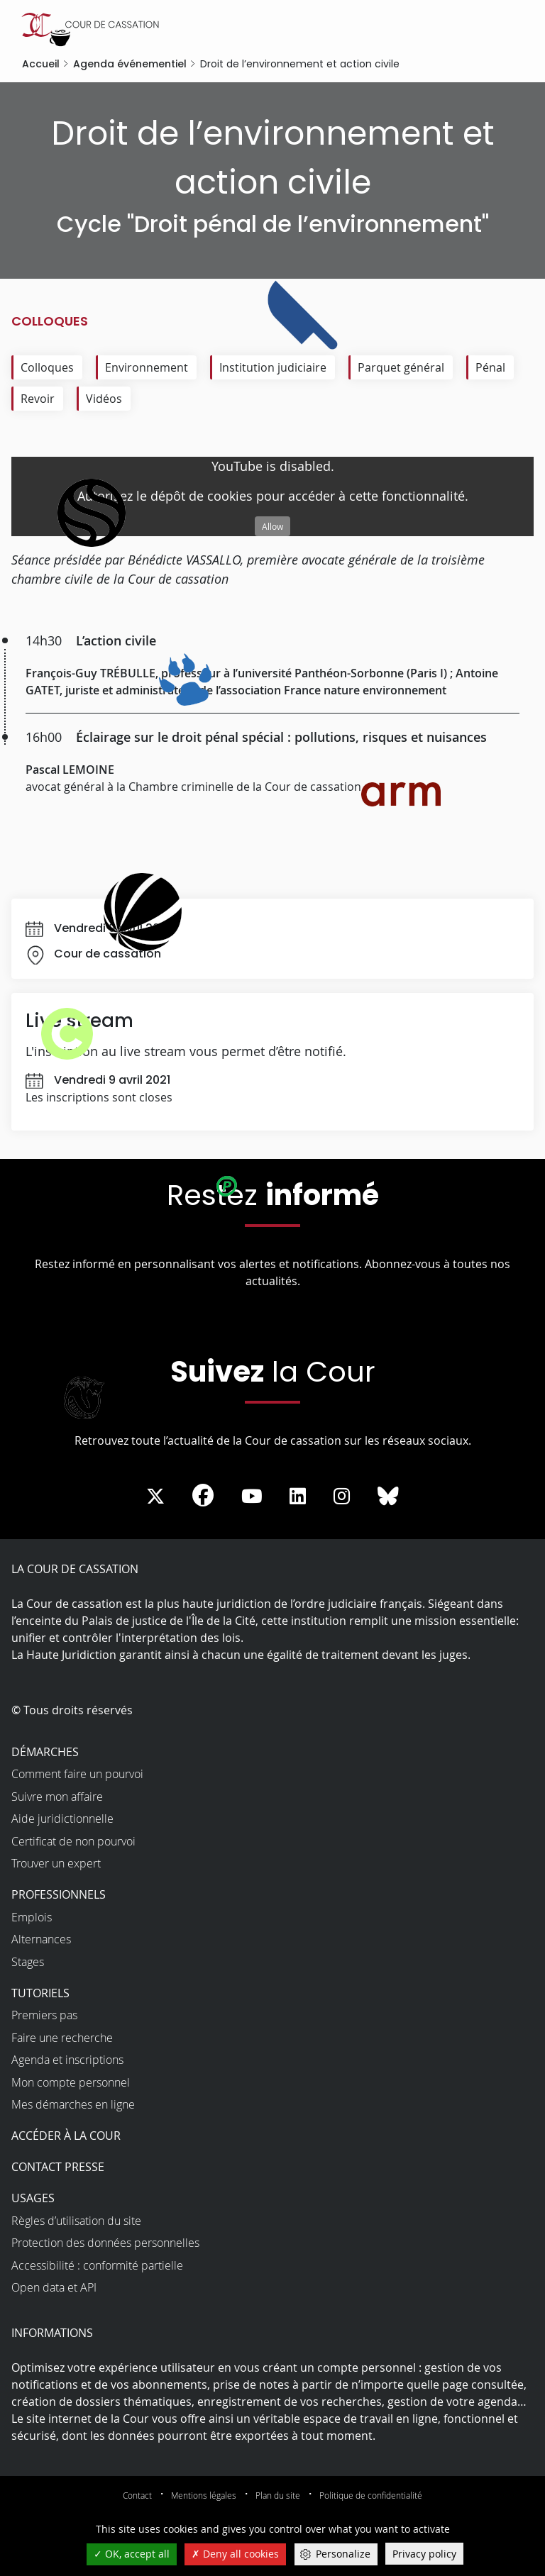  What do you see at coordinates (185, 679) in the screenshot?
I see `lazarus IDE logo` at bounding box center [185, 679].